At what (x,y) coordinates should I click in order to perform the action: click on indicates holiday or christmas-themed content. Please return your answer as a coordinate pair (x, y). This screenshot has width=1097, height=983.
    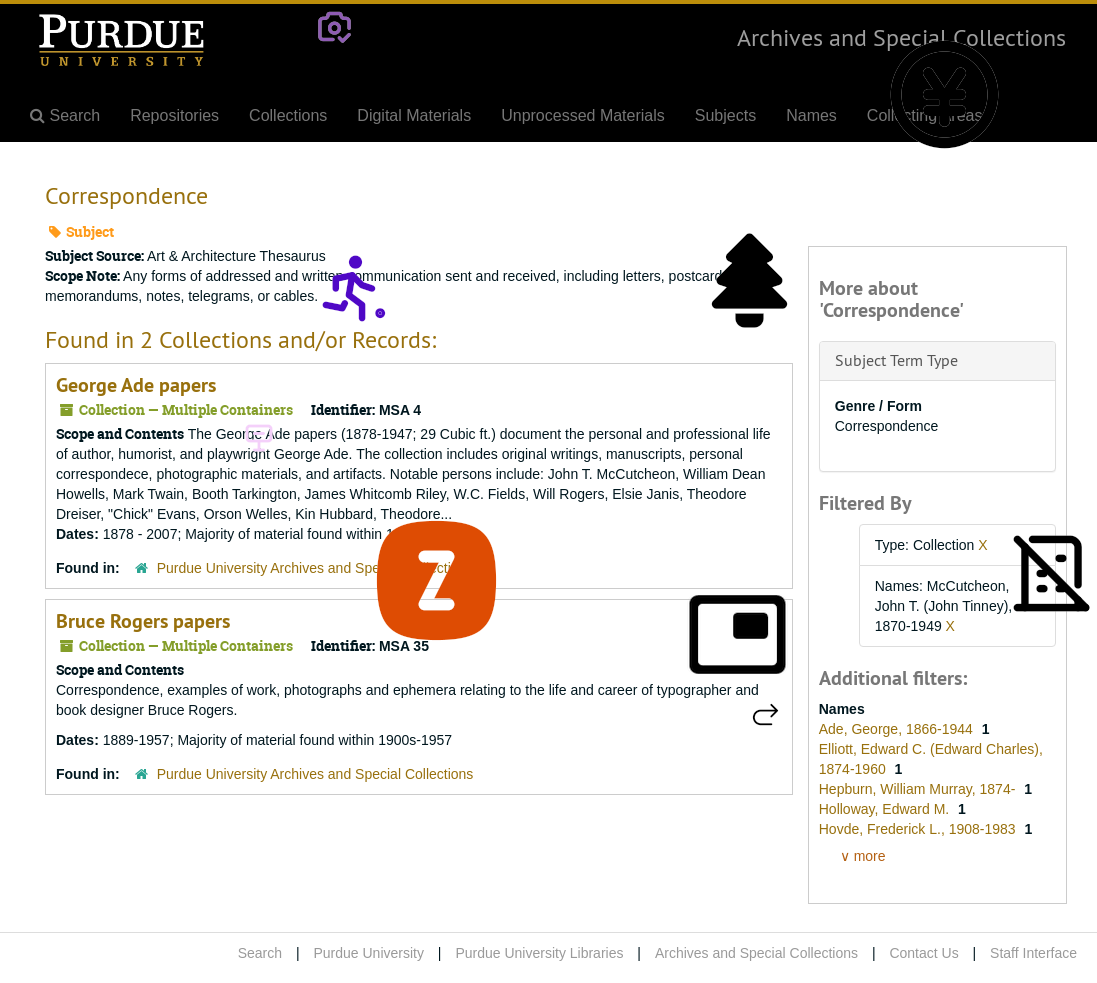
    Looking at the image, I should click on (749, 280).